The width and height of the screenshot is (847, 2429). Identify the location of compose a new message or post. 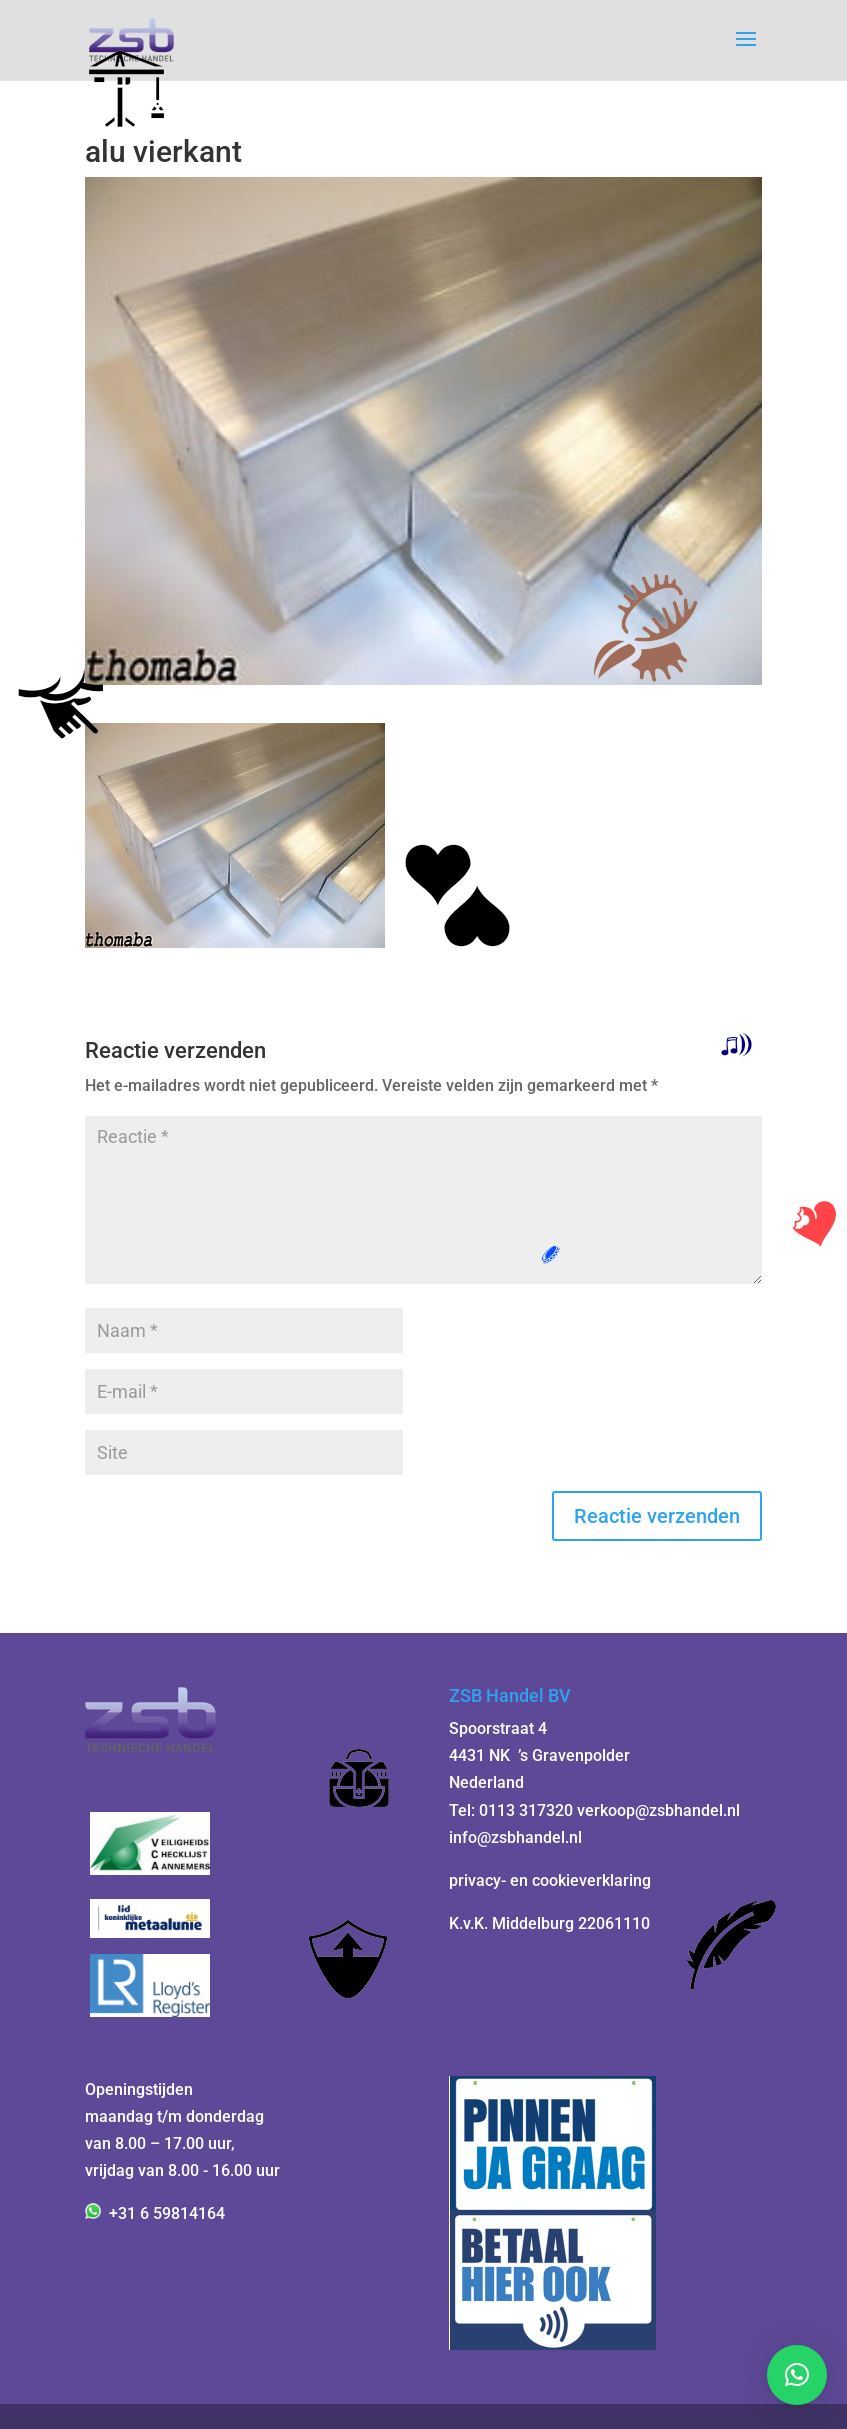
(730, 1945).